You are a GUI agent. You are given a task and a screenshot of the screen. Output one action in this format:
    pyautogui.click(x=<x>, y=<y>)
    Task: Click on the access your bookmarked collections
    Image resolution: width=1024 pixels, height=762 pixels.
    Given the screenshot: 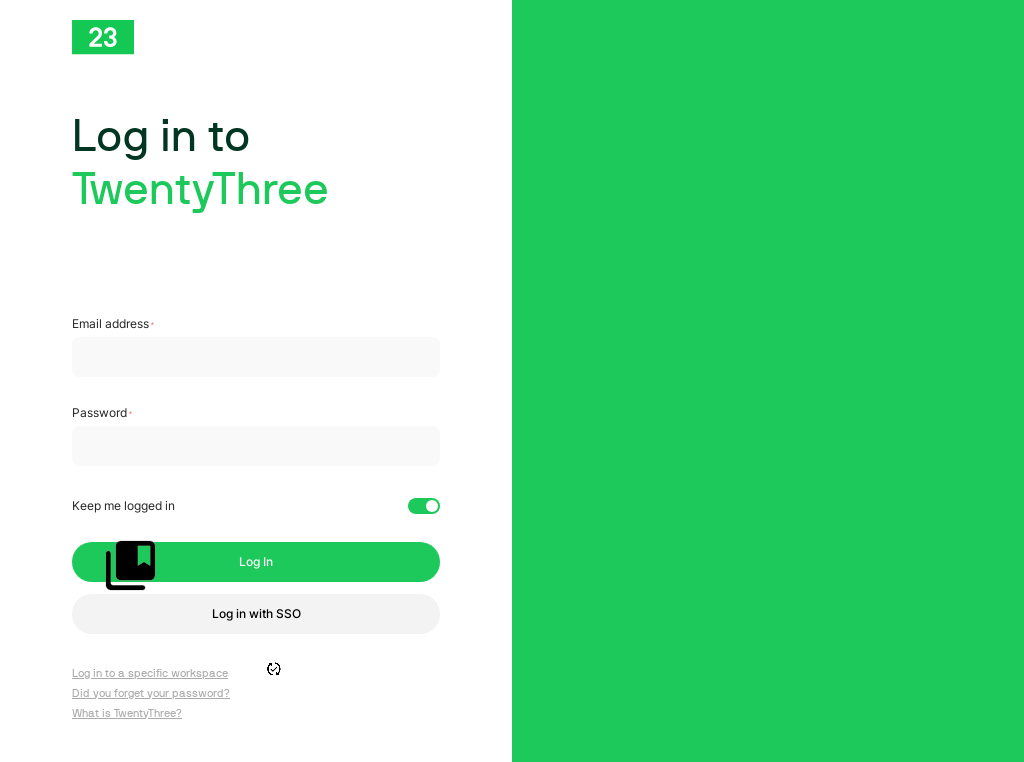 What is the action you would take?
    pyautogui.click(x=130, y=565)
    